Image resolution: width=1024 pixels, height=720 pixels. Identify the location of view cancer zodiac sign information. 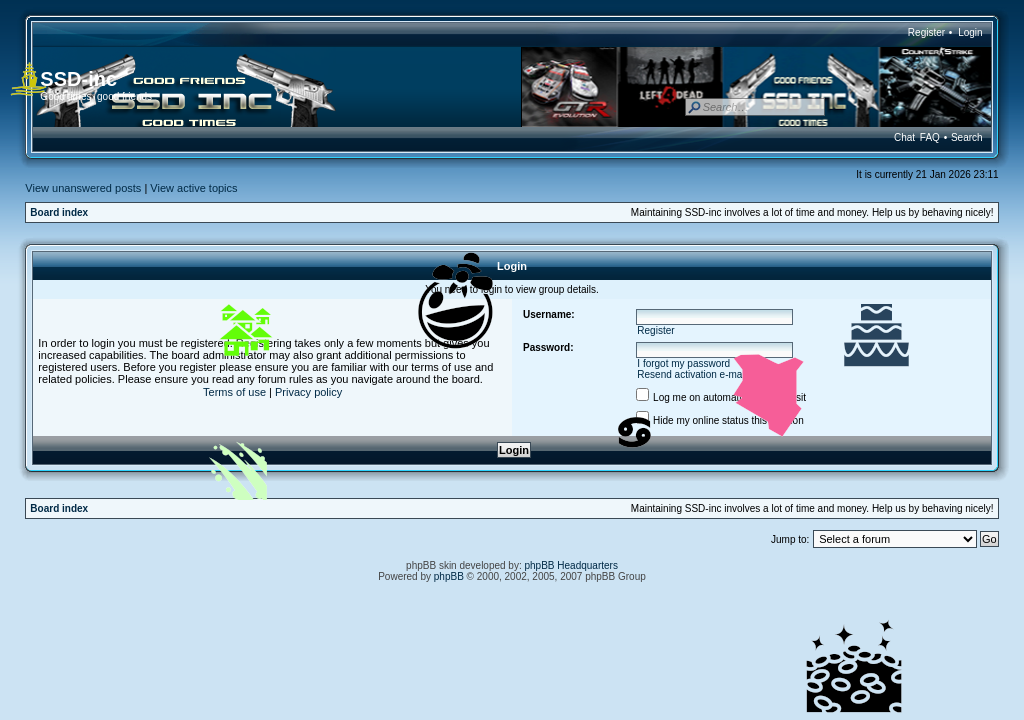
(634, 432).